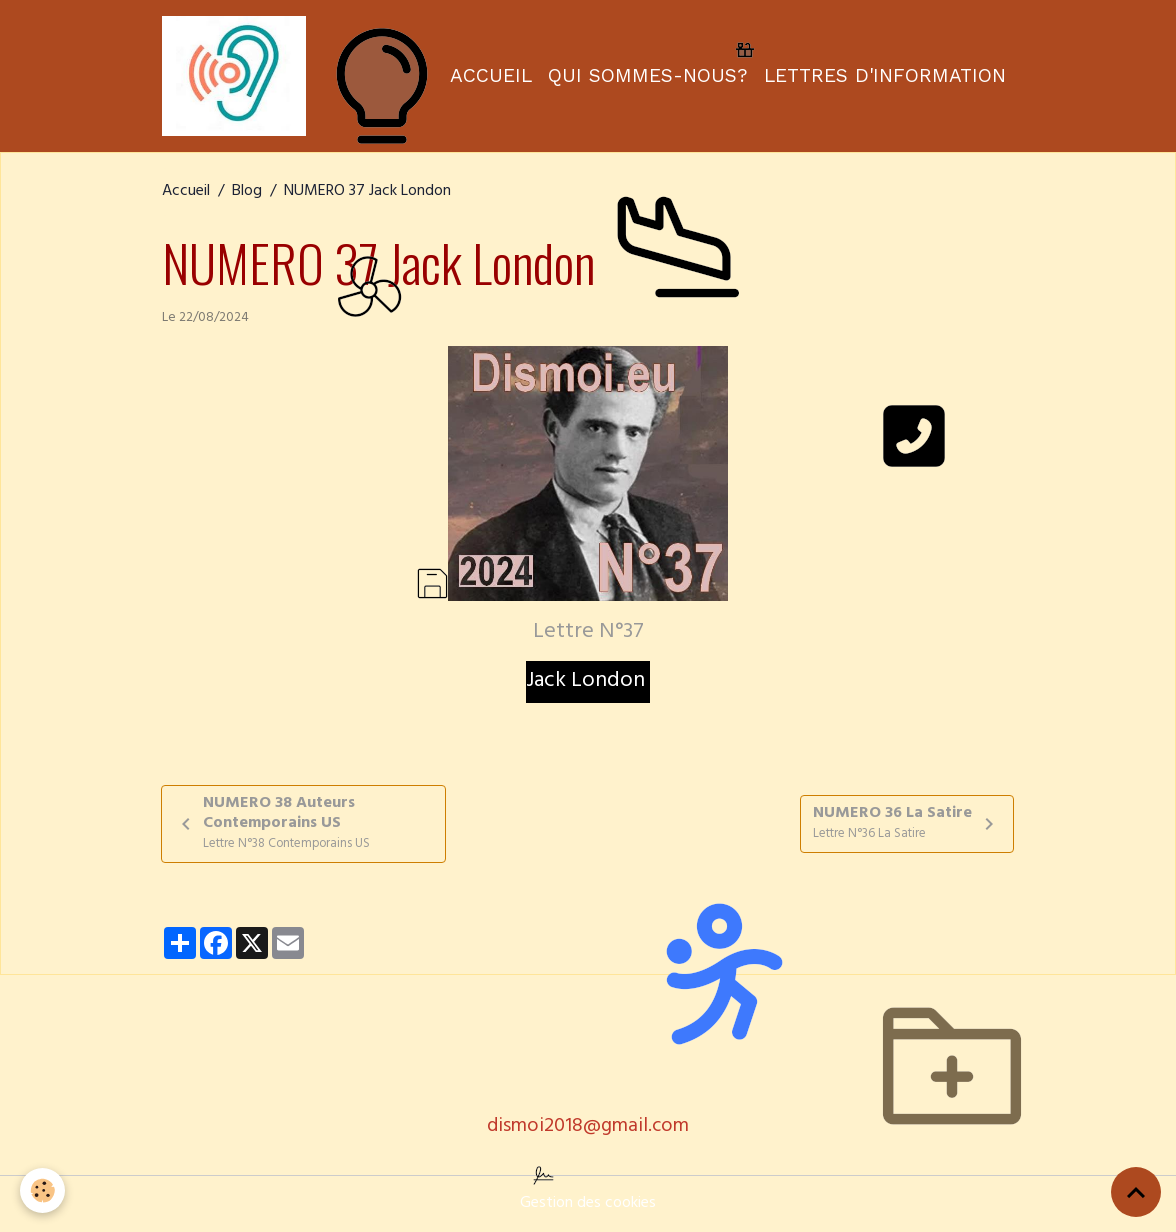  I want to click on access tips or helpful suggestions, so click(382, 86).